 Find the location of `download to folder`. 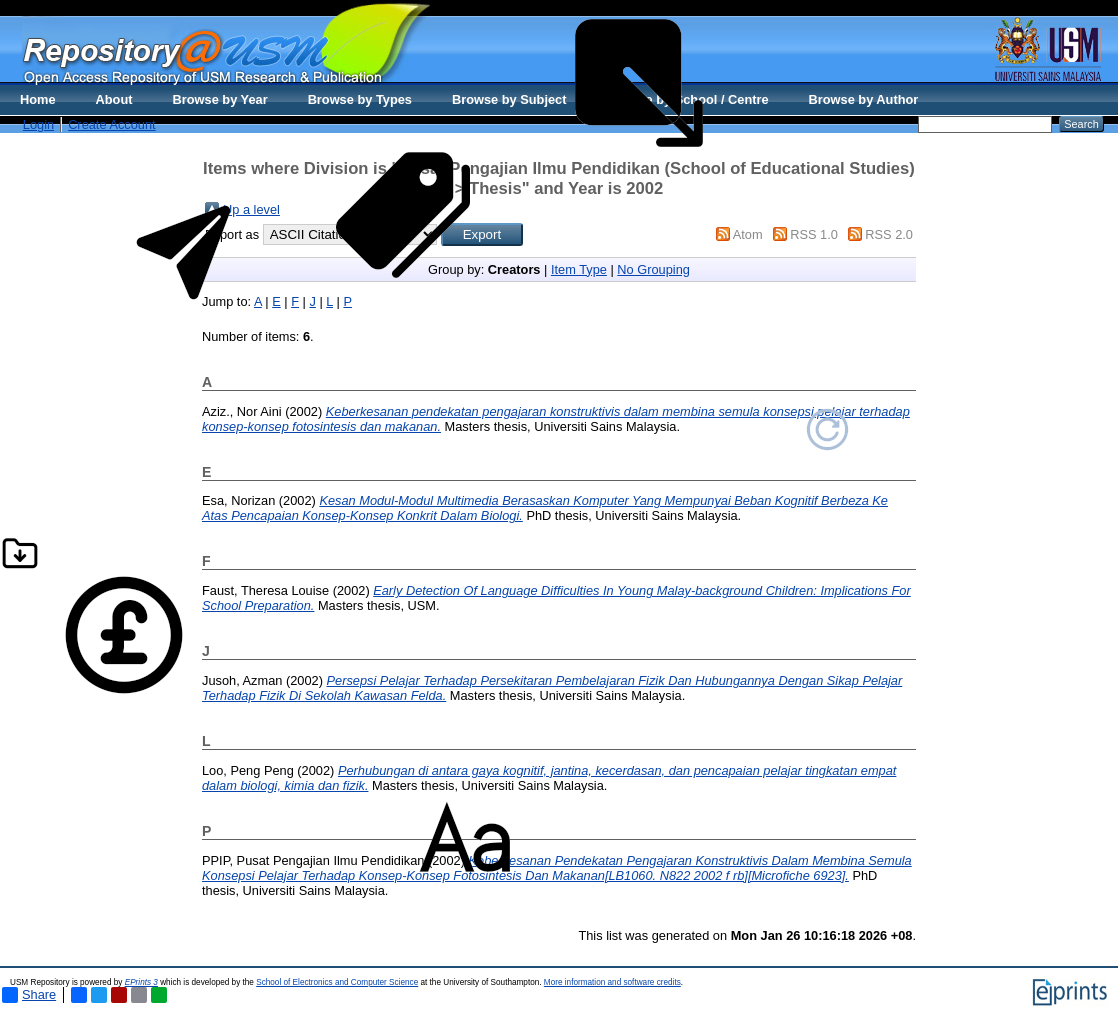

download to folder is located at coordinates (20, 554).